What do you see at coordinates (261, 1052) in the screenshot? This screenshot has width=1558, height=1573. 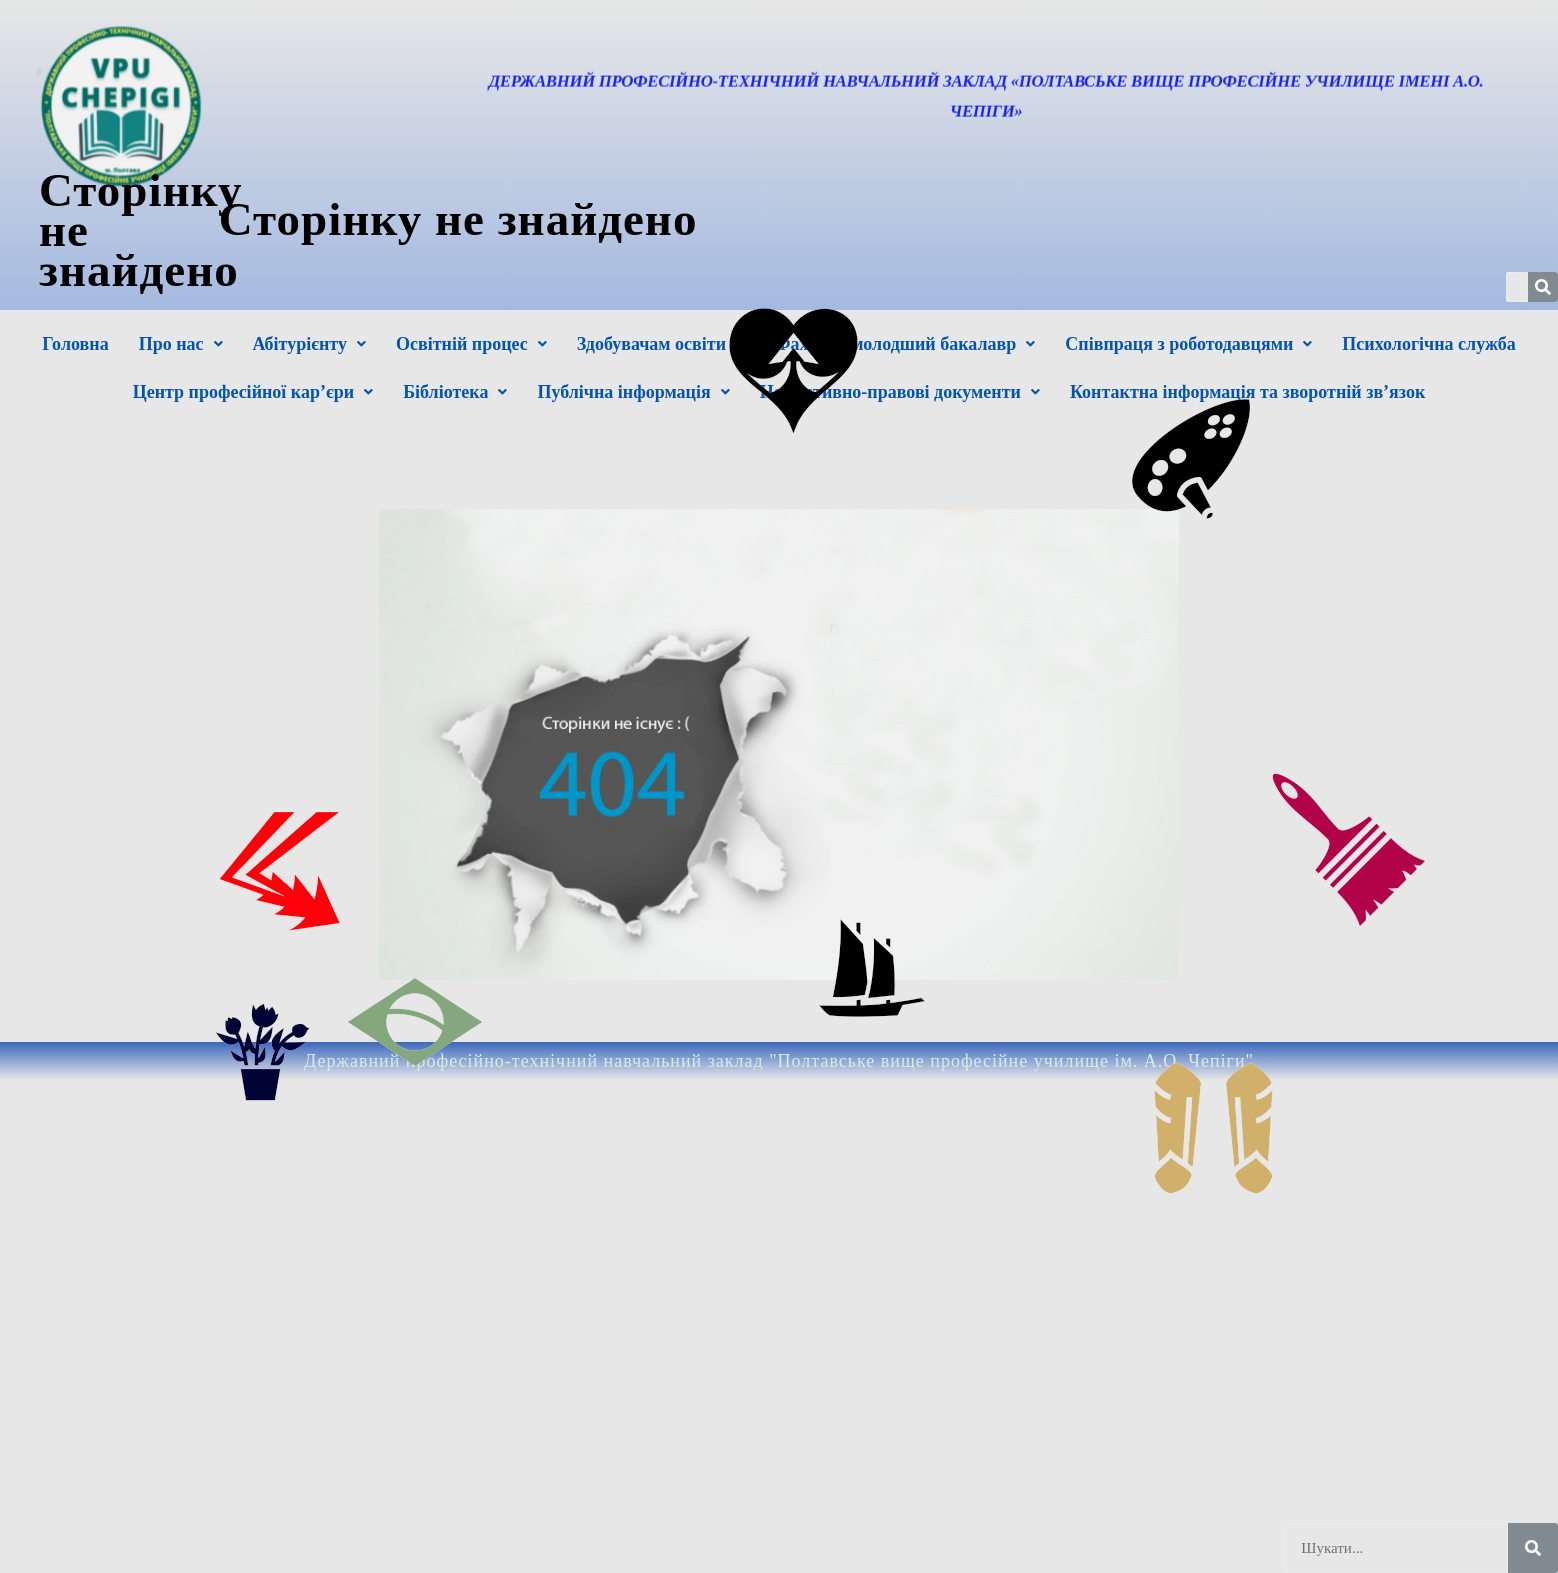 I see `access gardening or plant care features` at bounding box center [261, 1052].